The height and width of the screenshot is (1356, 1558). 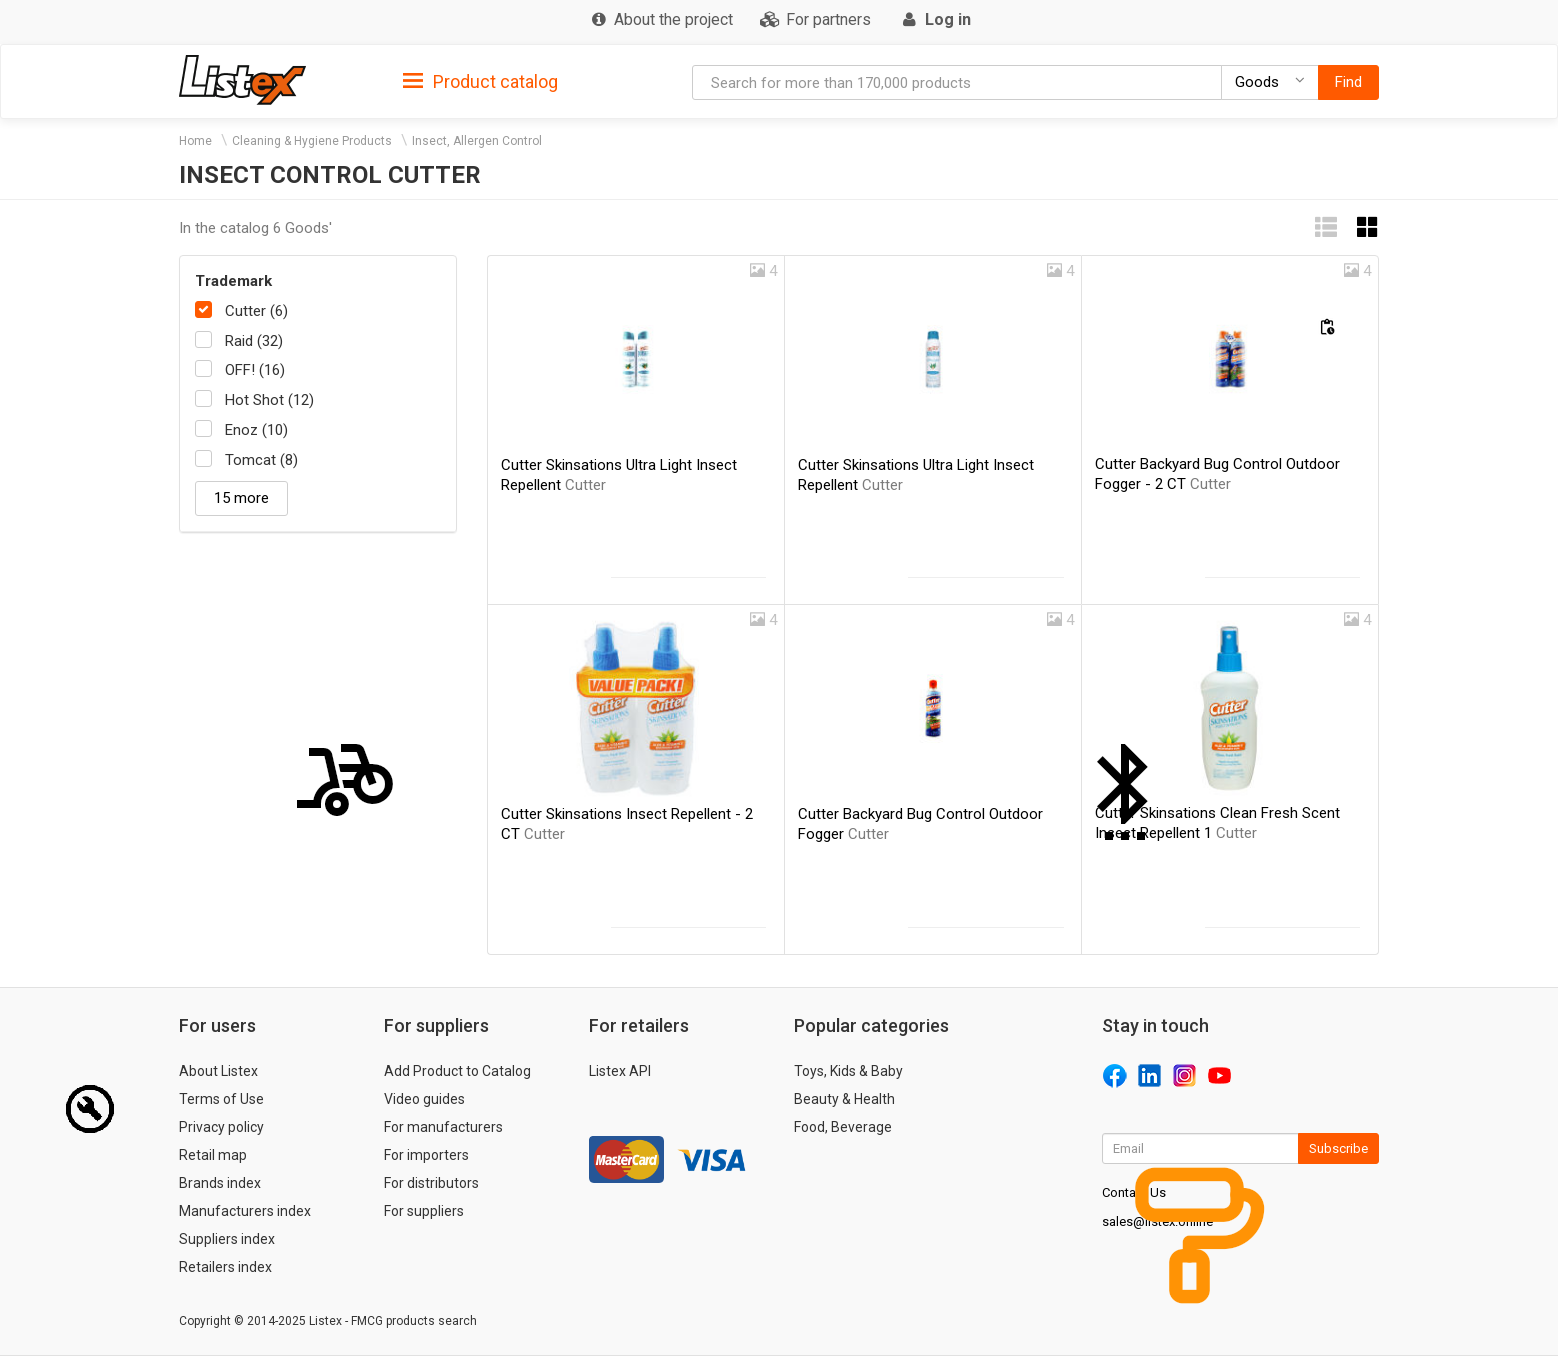 What do you see at coordinates (90, 1109) in the screenshot?
I see `access settings or configuration options` at bounding box center [90, 1109].